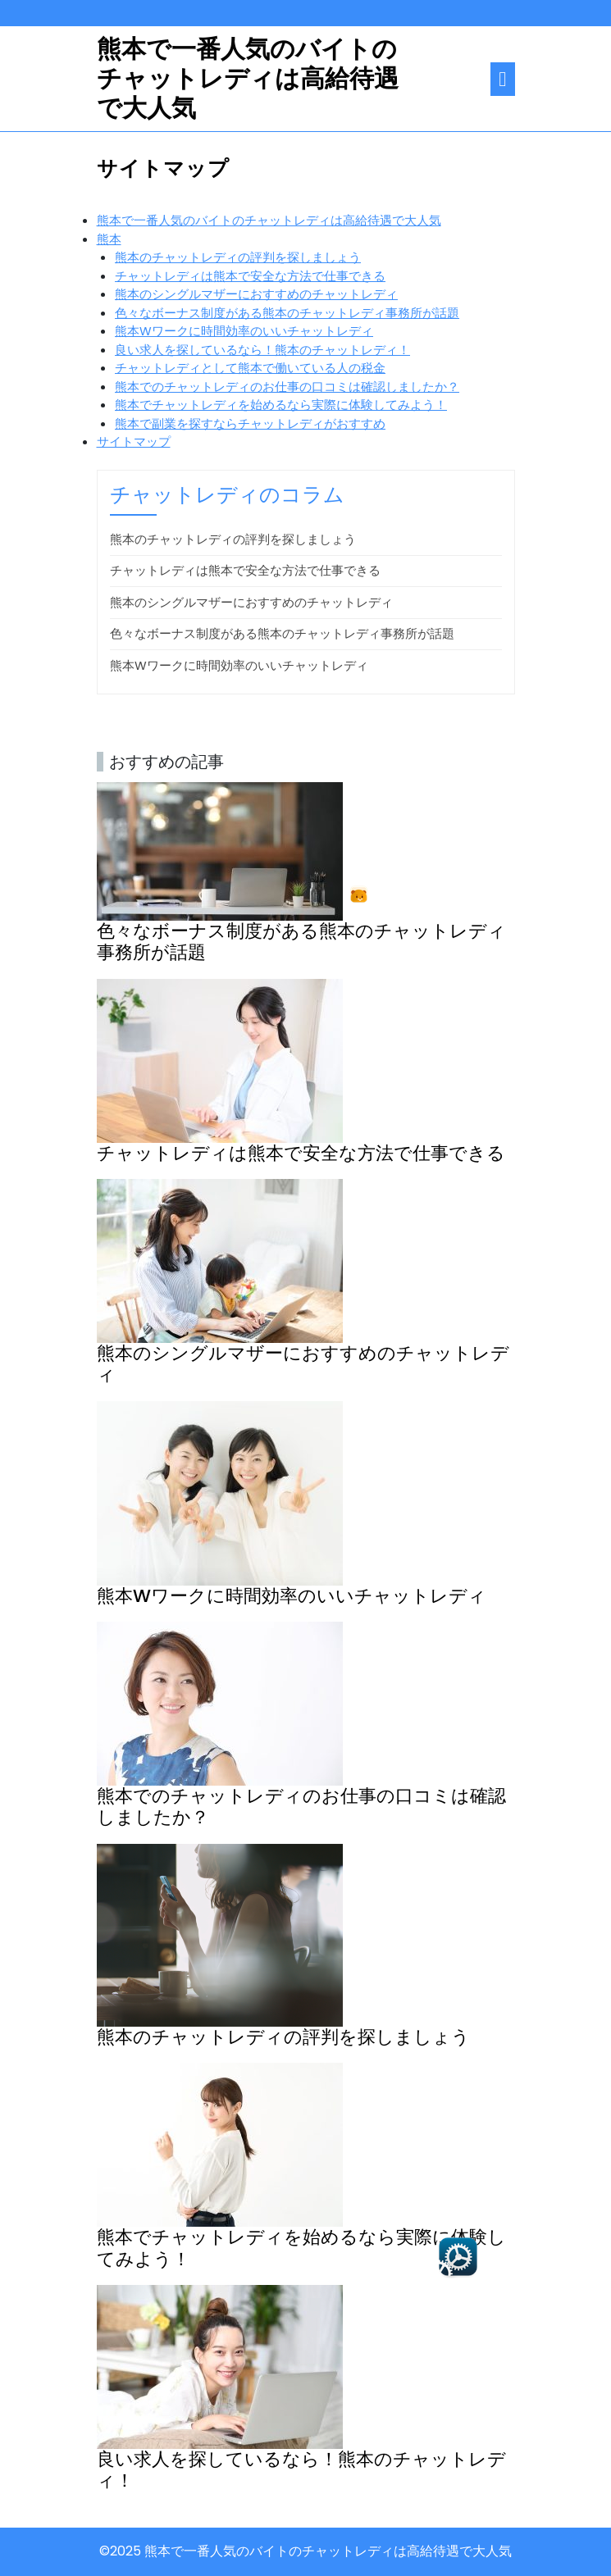 The image size is (611, 2576). What do you see at coordinates (358, 894) in the screenshot?
I see `open beaver notes app` at bounding box center [358, 894].